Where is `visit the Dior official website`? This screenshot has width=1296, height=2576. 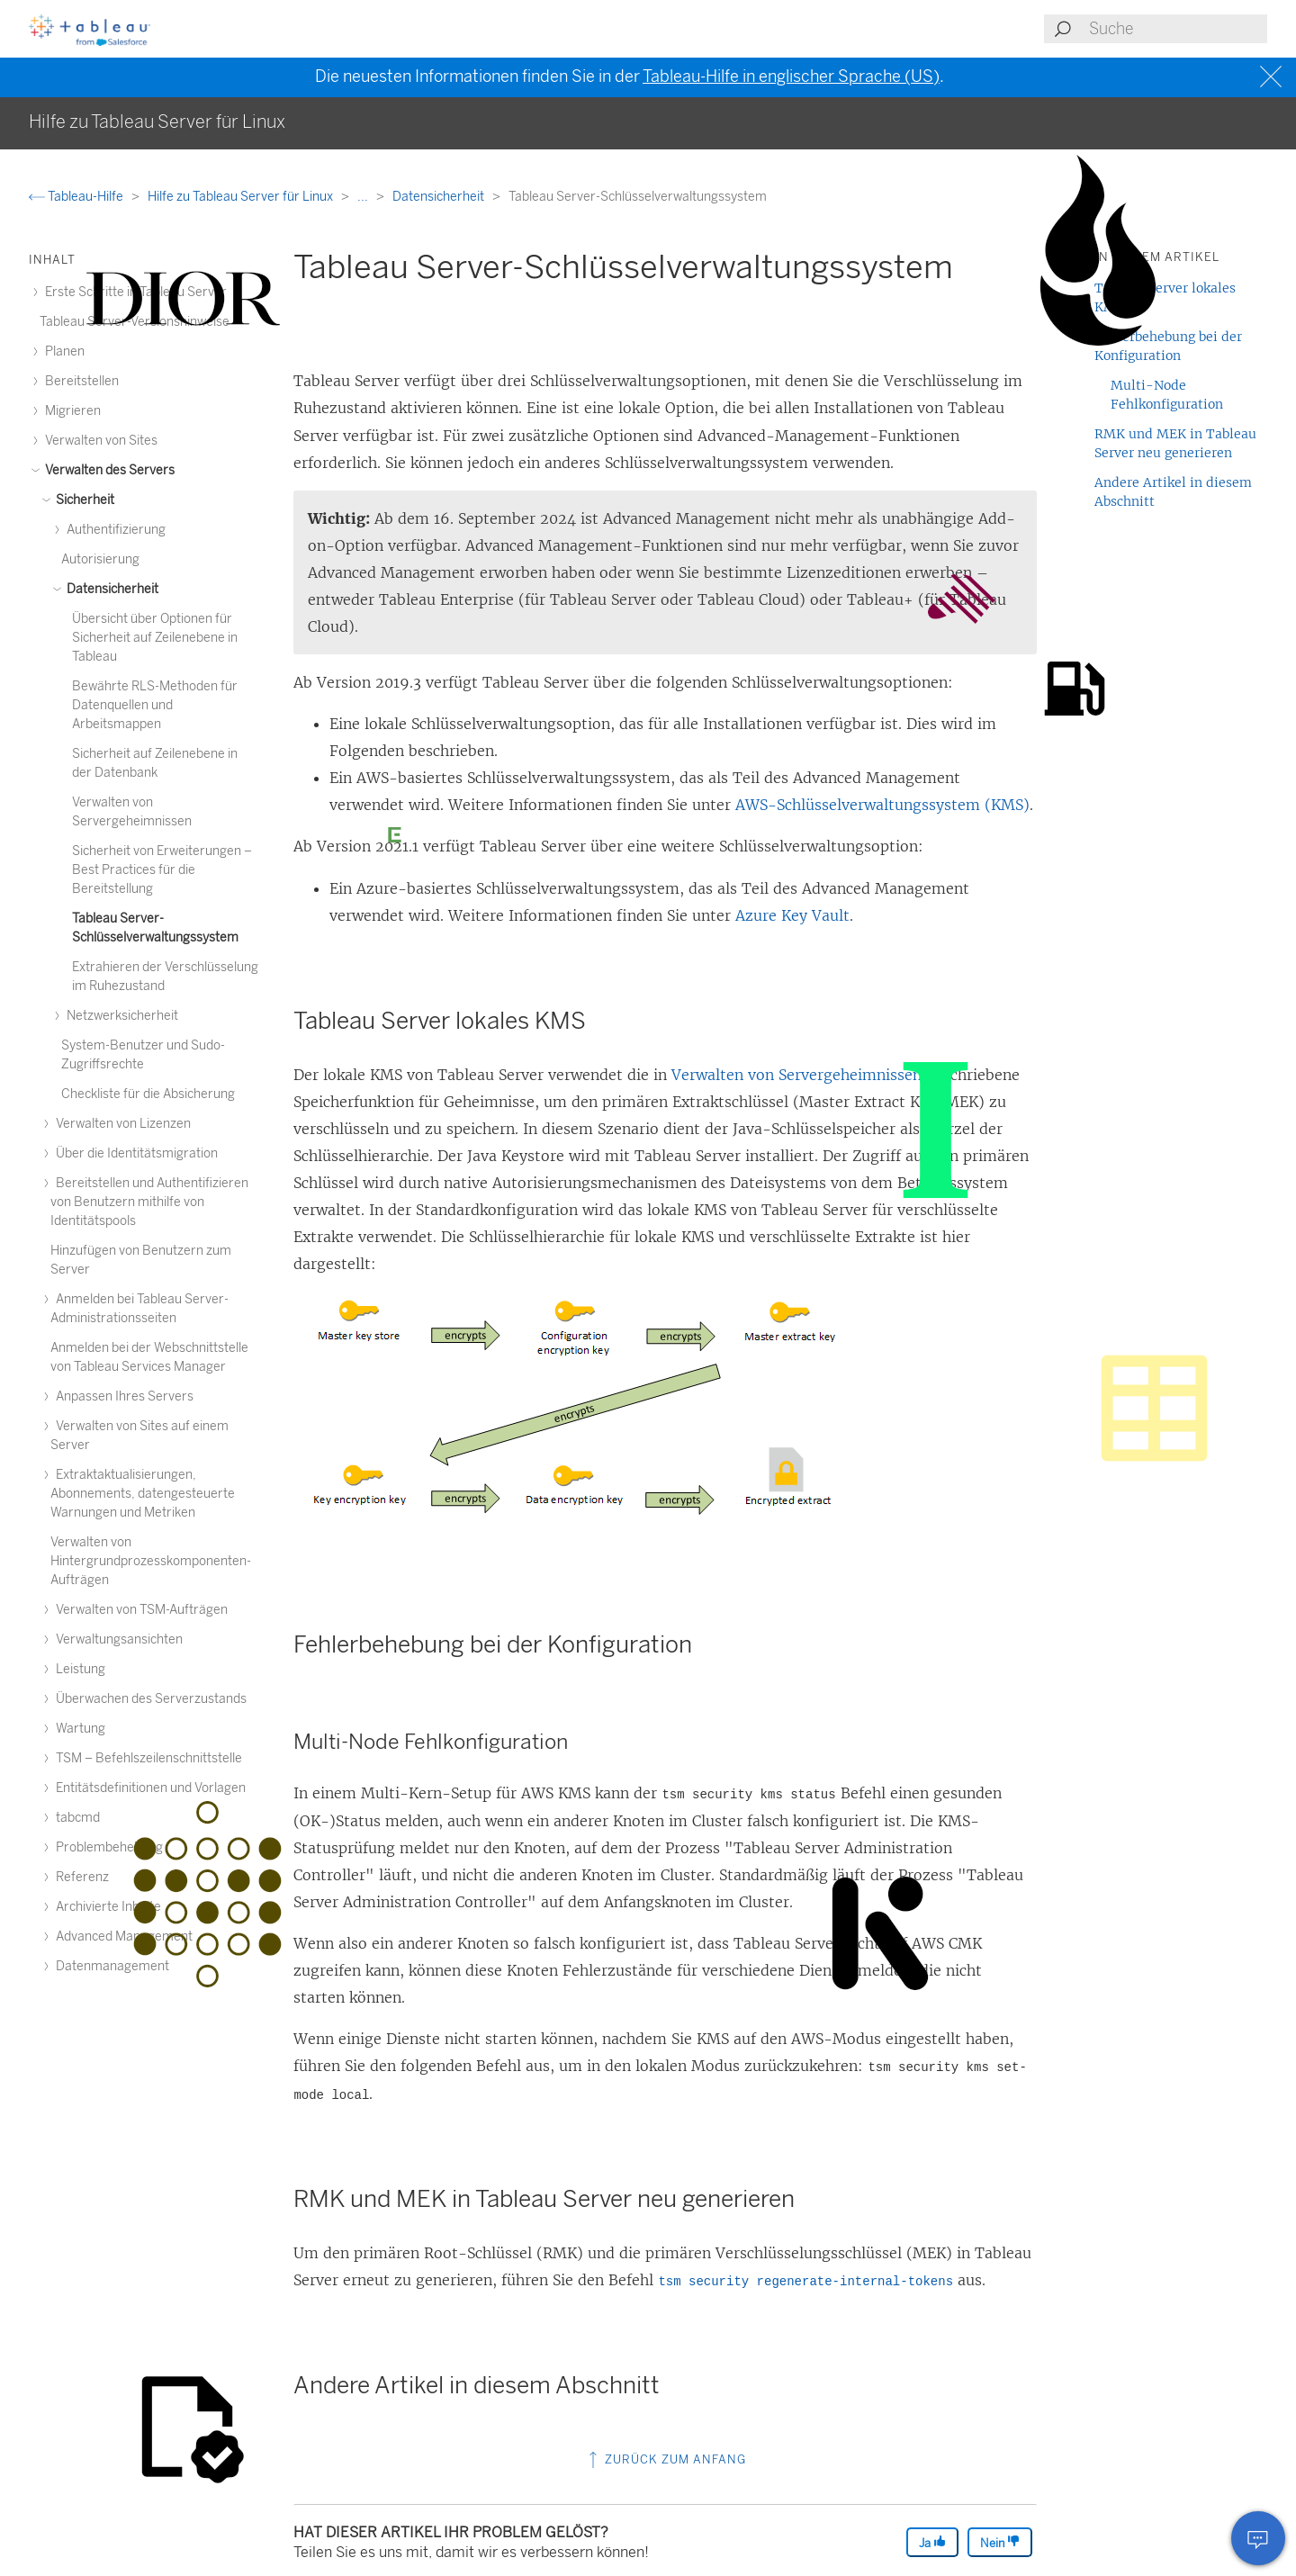 visit the Dior official website is located at coordinates (183, 298).